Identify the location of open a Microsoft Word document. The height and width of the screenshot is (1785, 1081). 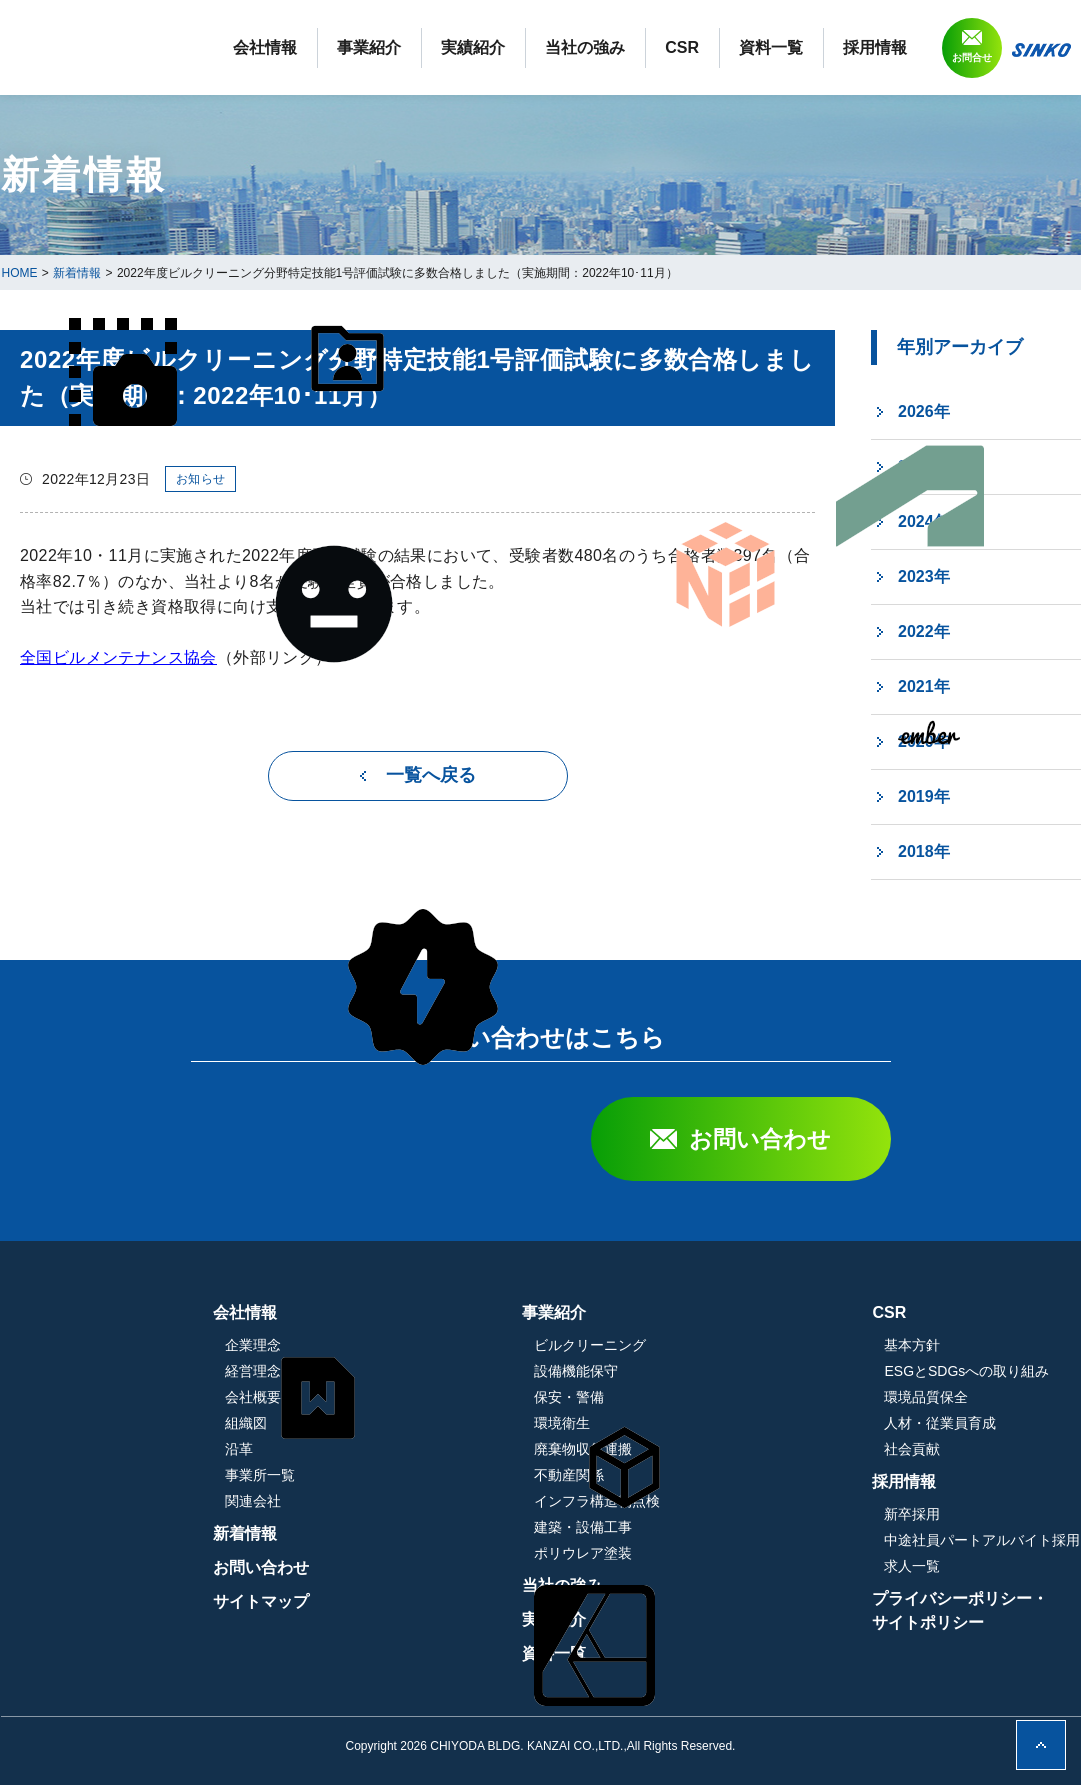
(318, 1398).